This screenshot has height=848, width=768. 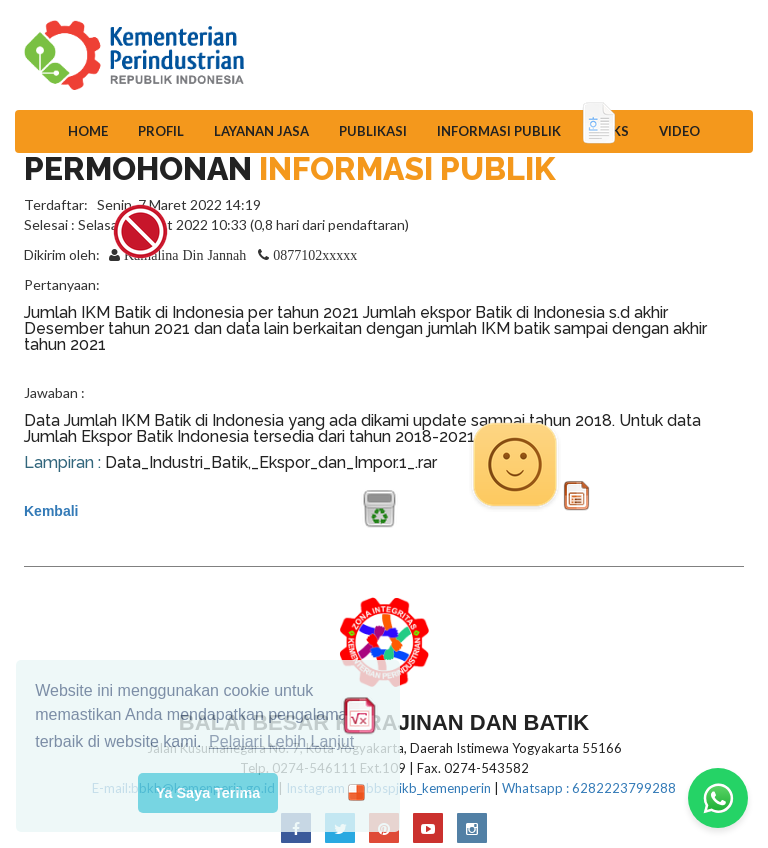 What do you see at coordinates (379, 508) in the screenshot?
I see `open the trash or recycle bin` at bounding box center [379, 508].